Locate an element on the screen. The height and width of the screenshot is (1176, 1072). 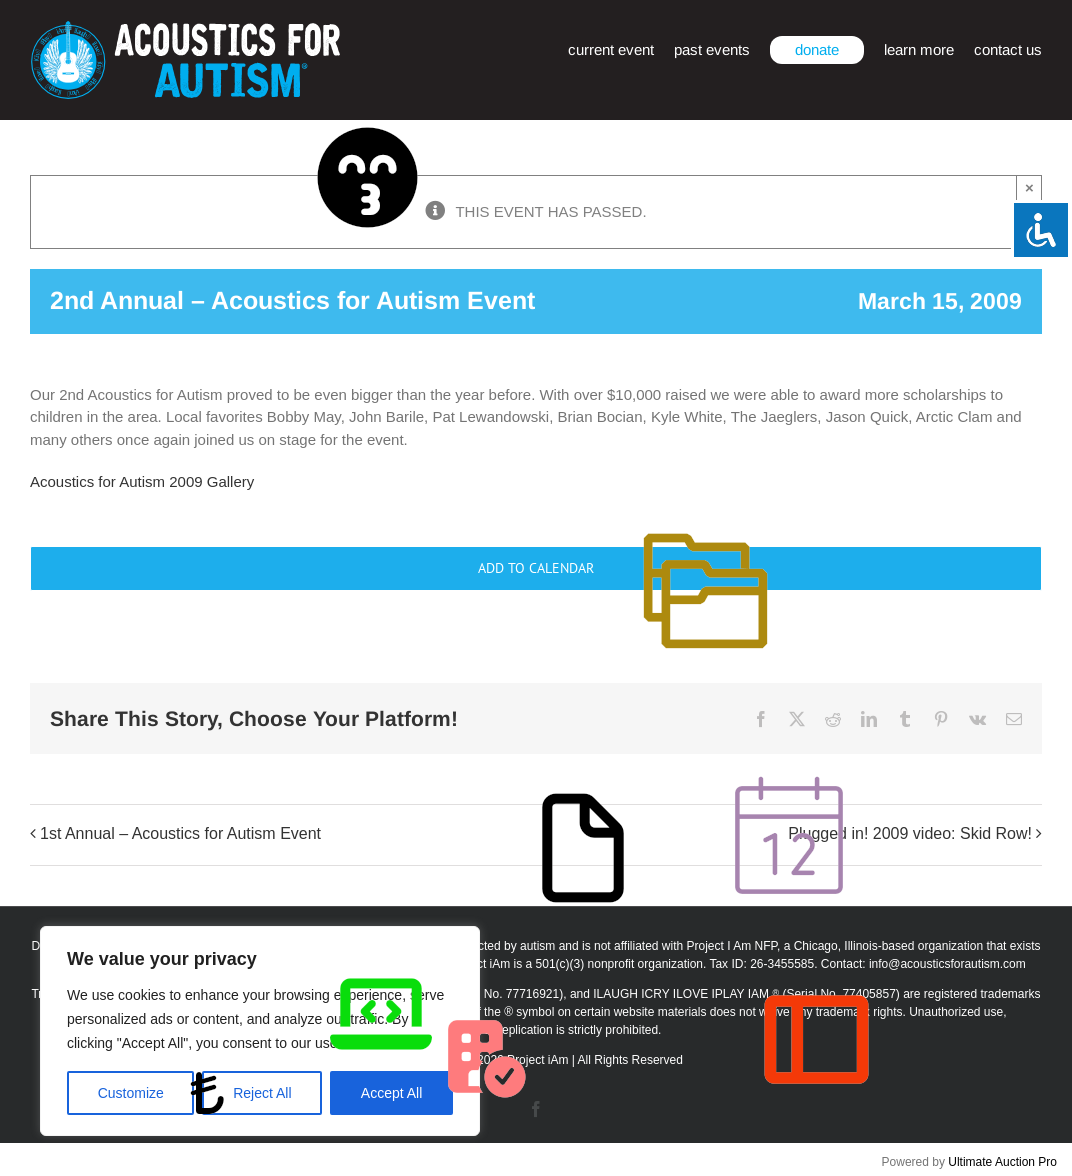
view calendar or schedule is located at coordinates (789, 840).